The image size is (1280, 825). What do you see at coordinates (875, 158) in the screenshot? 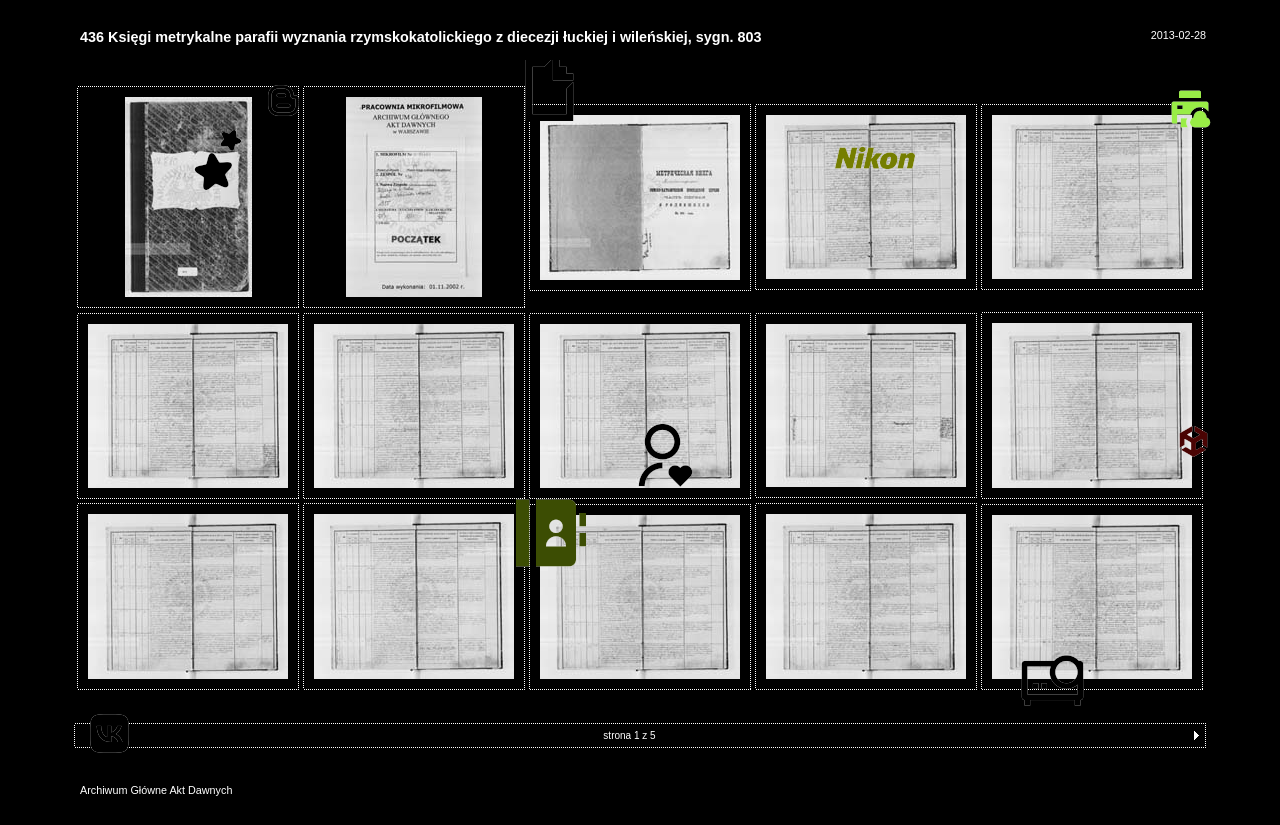
I see `Nikon brand logo` at bounding box center [875, 158].